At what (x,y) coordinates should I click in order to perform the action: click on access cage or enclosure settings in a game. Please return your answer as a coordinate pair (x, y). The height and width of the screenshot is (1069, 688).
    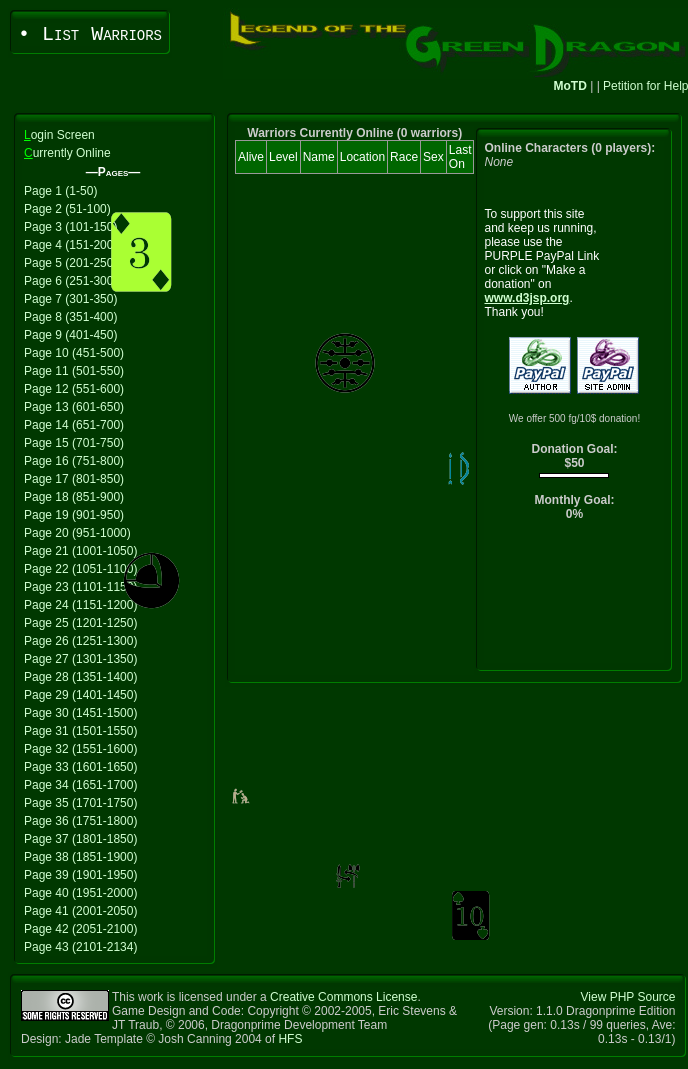
    Looking at the image, I should click on (345, 363).